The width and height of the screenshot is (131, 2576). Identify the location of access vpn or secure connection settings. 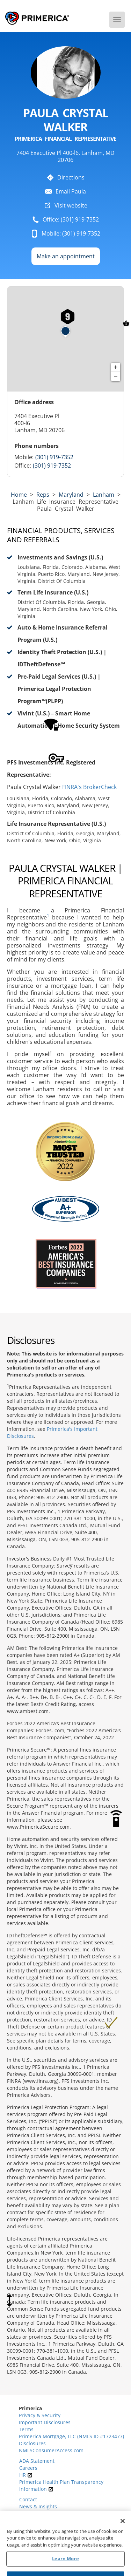
(56, 758).